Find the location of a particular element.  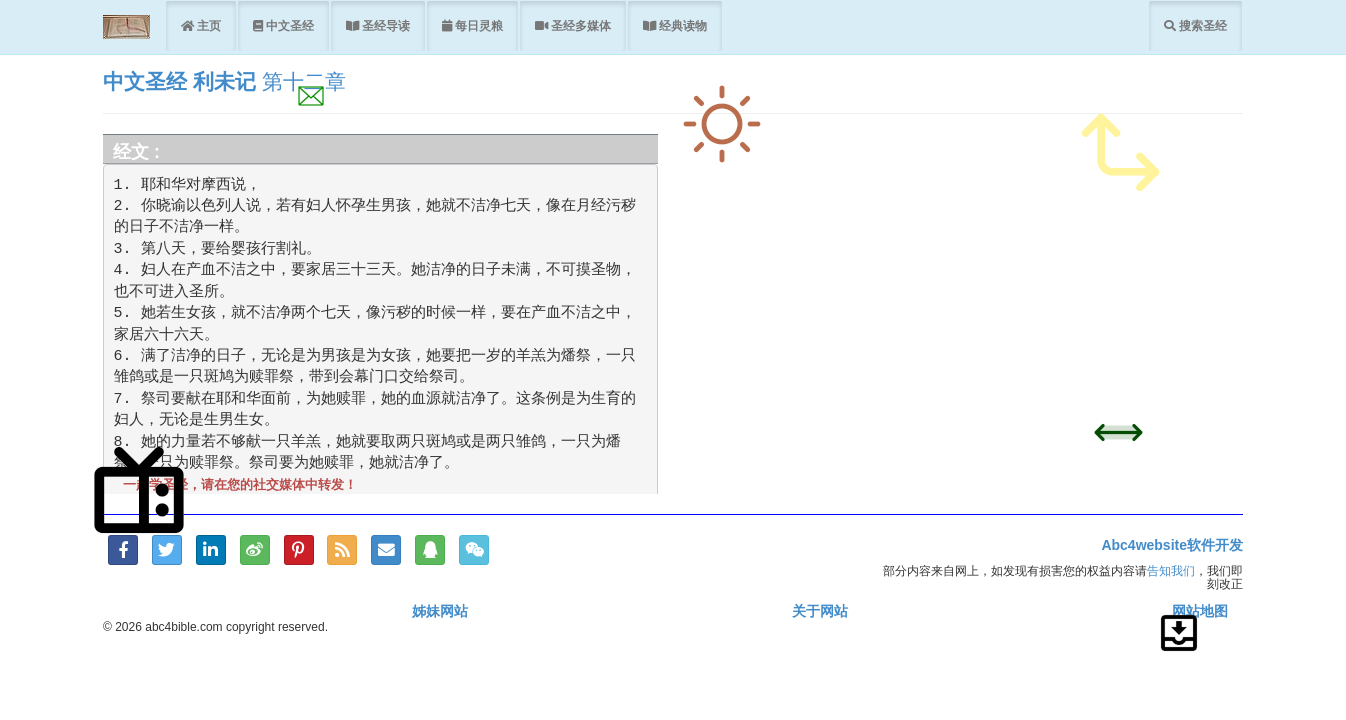

switch to light mode is located at coordinates (722, 124).